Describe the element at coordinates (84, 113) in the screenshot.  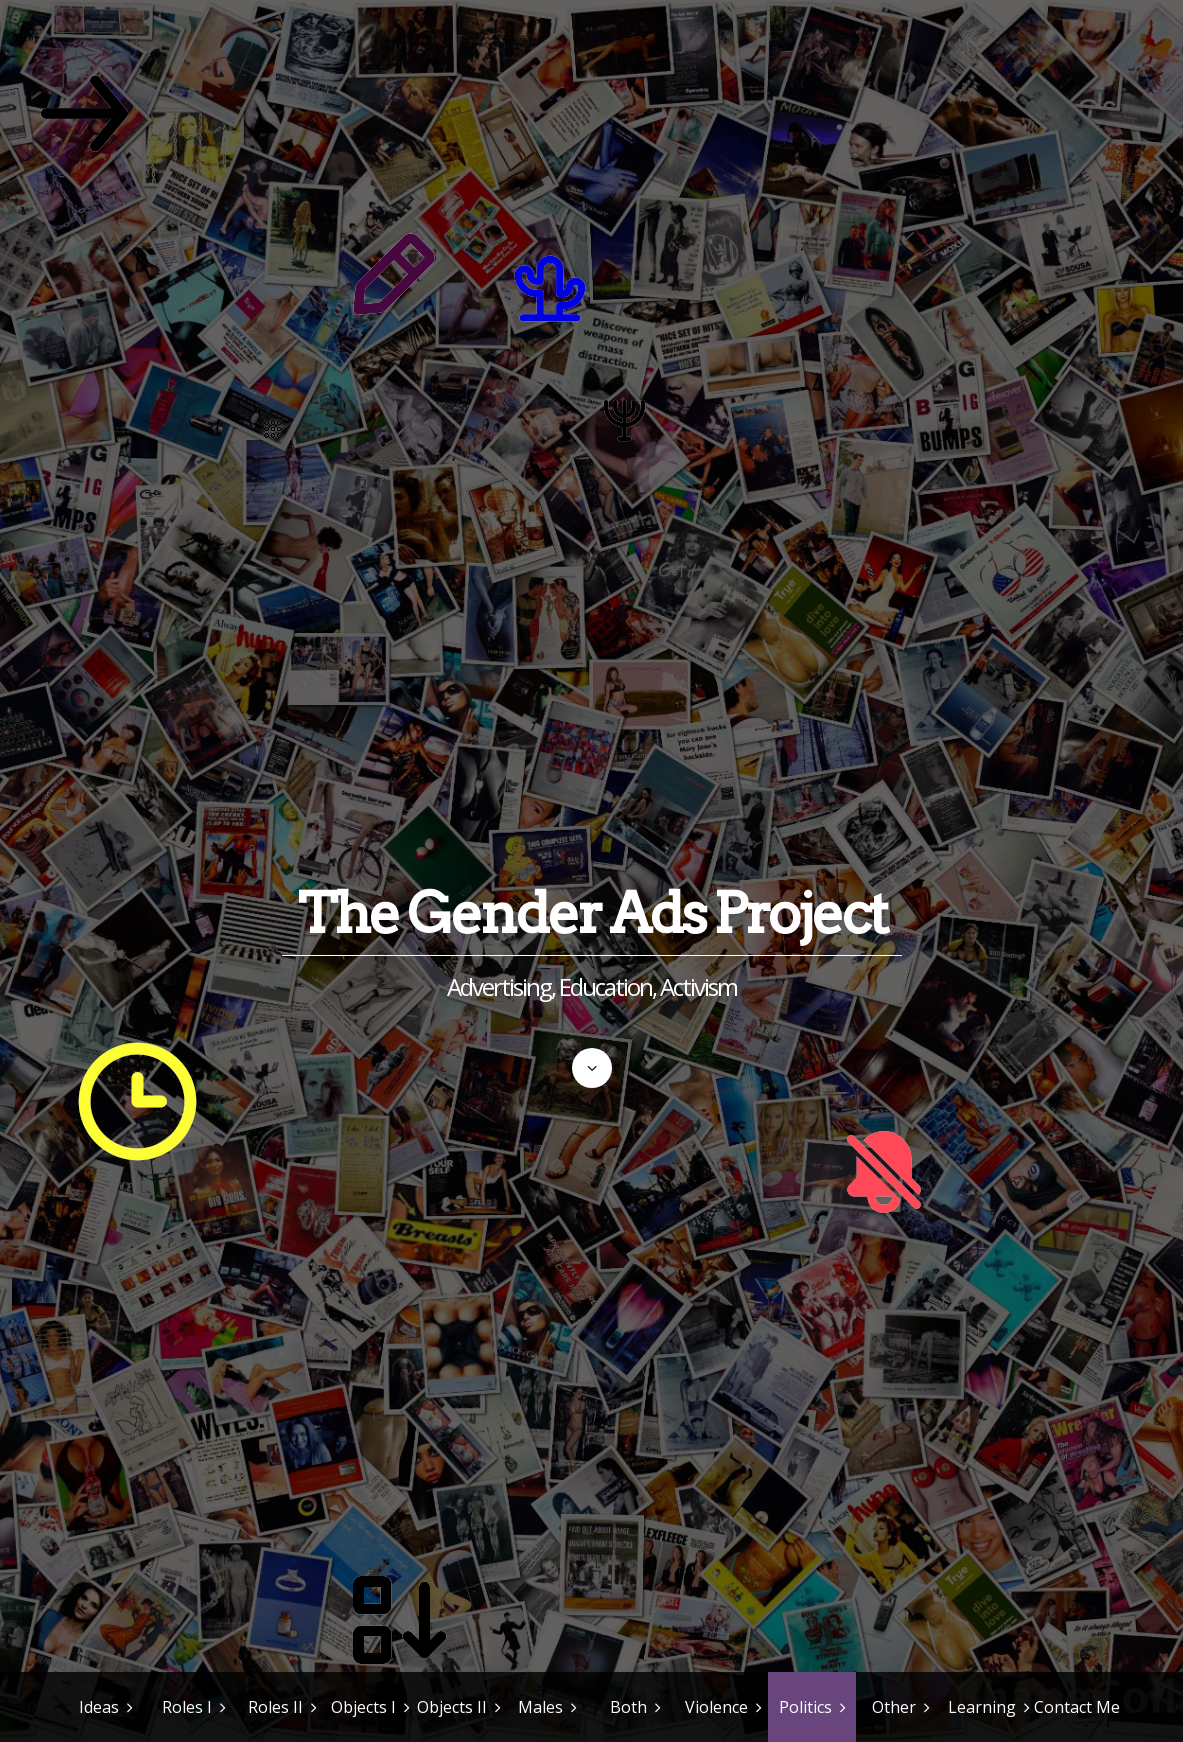
I see `go to next item or page` at that location.